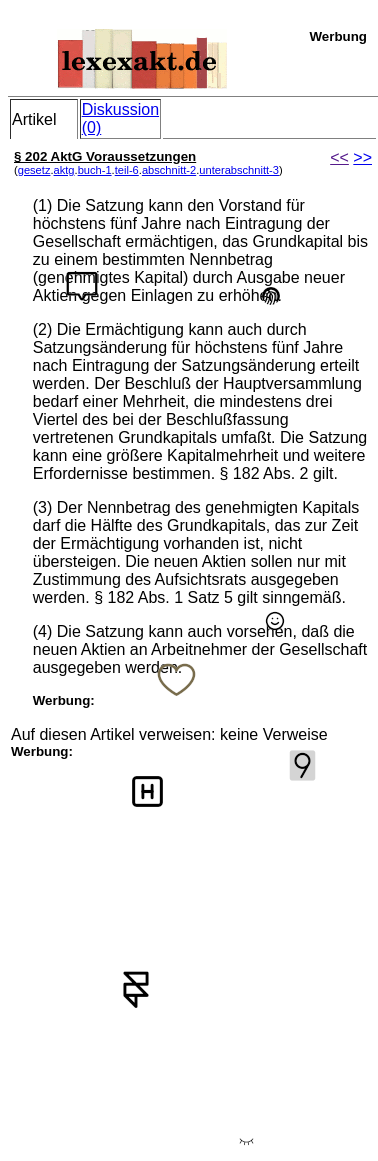  What do you see at coordinates (275, 621) in the screenshot?
I see `add an emoji or reaction` at bounding box center [275, 621].